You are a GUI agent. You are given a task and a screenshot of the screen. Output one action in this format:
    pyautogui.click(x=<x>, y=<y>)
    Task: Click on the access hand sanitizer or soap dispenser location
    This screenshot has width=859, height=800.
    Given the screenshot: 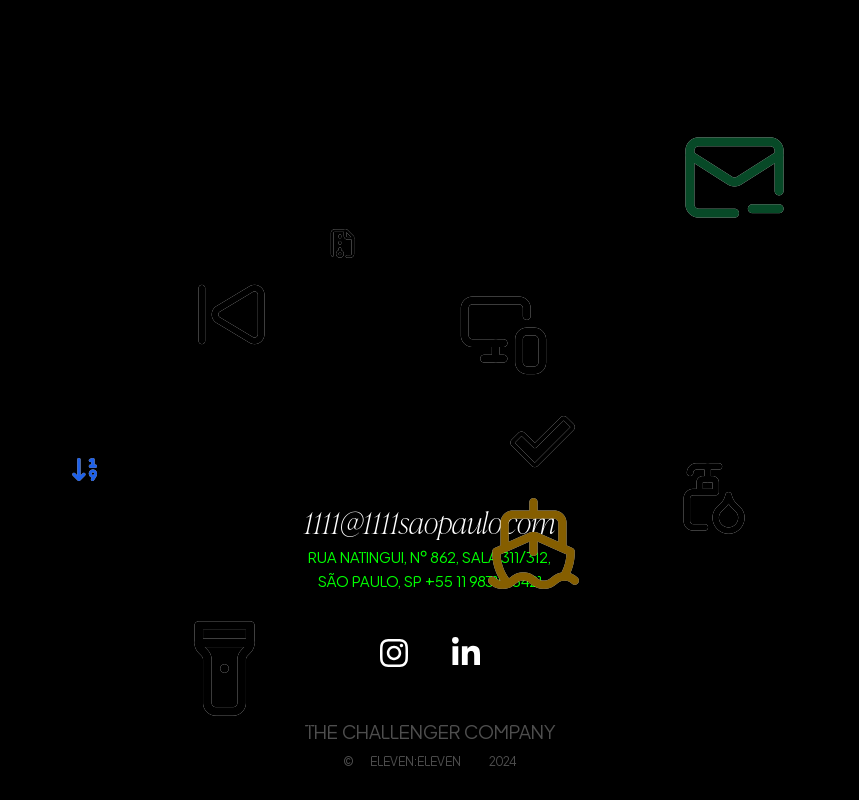 What is the action you would take?
    pyautogui.click(x=712, y=498)
    